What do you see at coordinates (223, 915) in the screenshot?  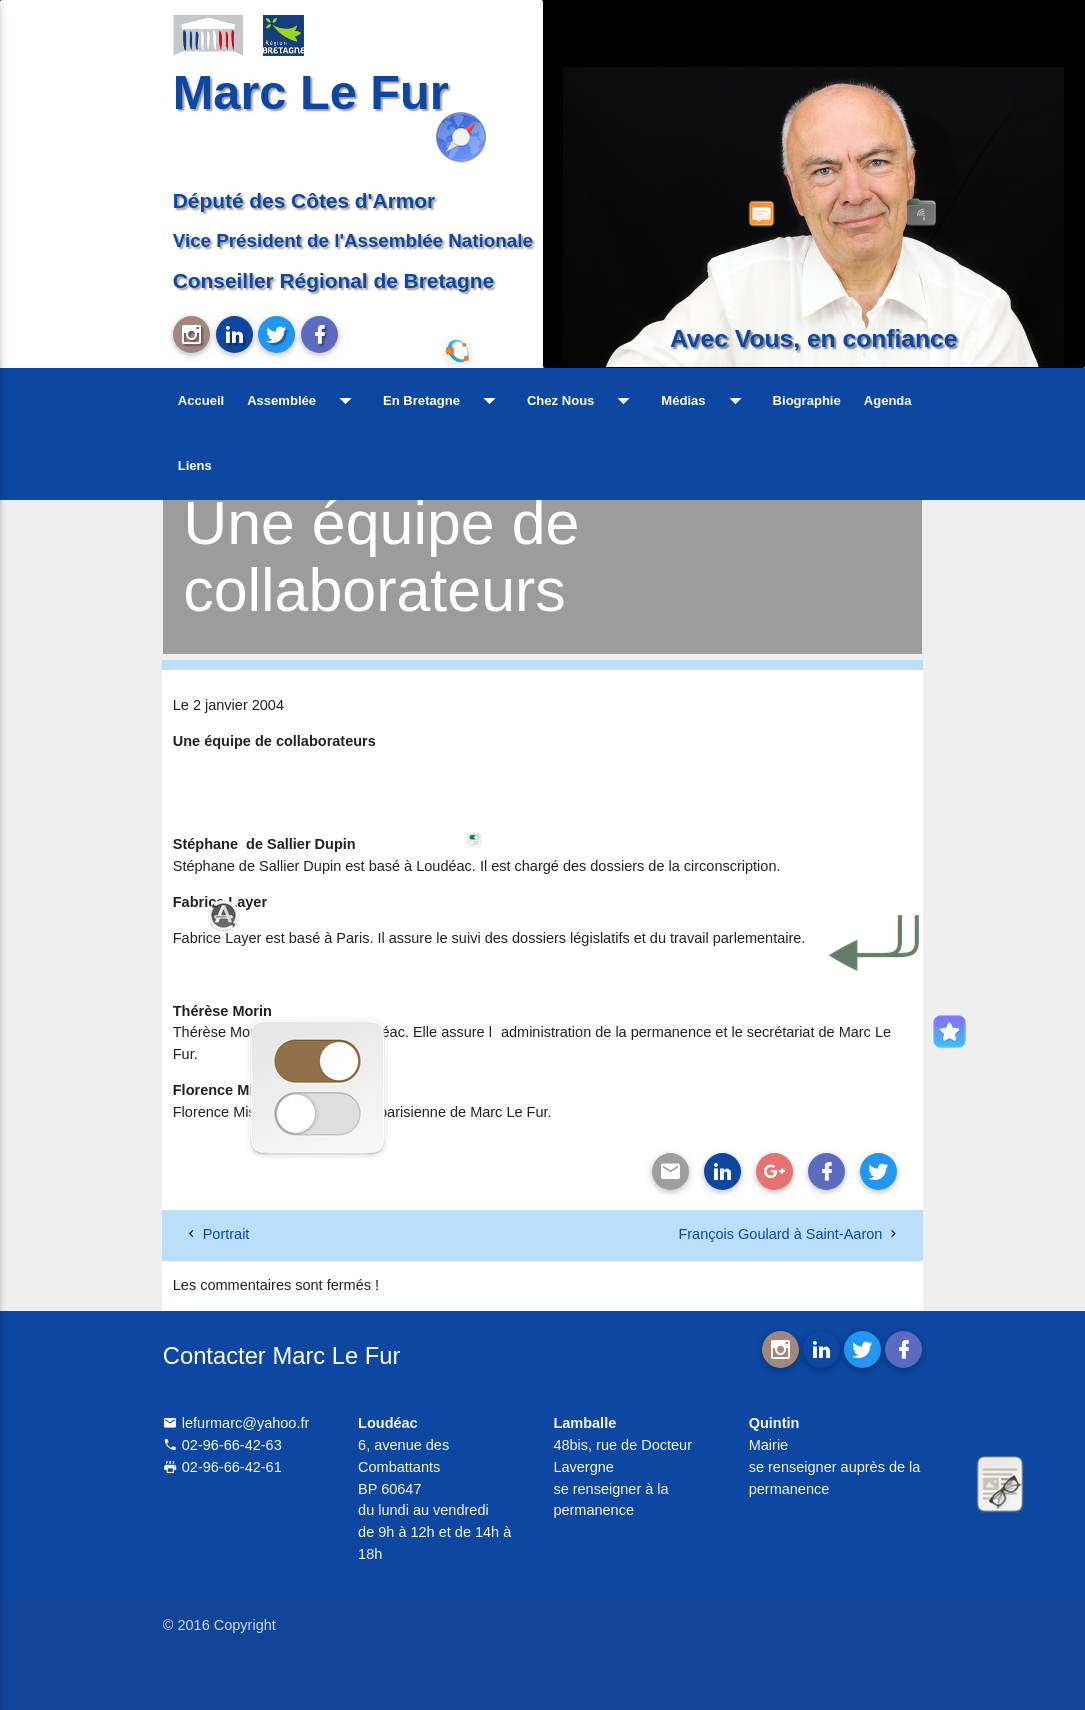 I see `open the software updater application` at bounding box center [223, 915].